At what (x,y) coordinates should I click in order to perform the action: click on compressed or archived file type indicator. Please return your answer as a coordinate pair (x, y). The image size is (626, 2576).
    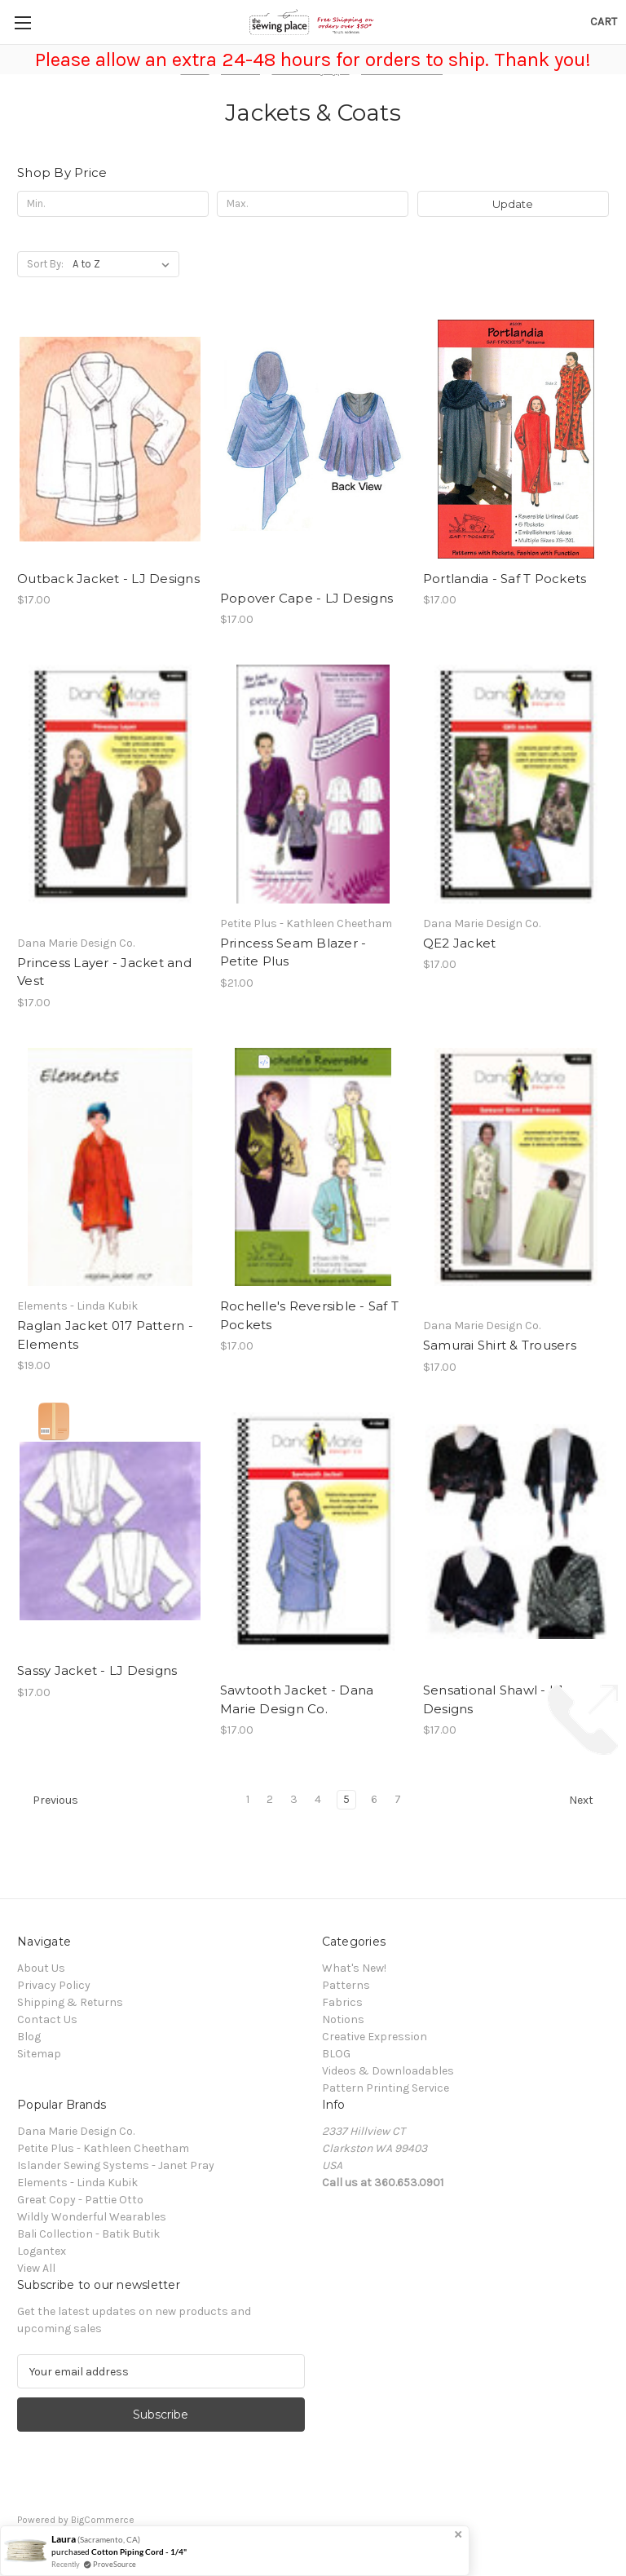
    Looking at the image, I should click on (54, 1421).